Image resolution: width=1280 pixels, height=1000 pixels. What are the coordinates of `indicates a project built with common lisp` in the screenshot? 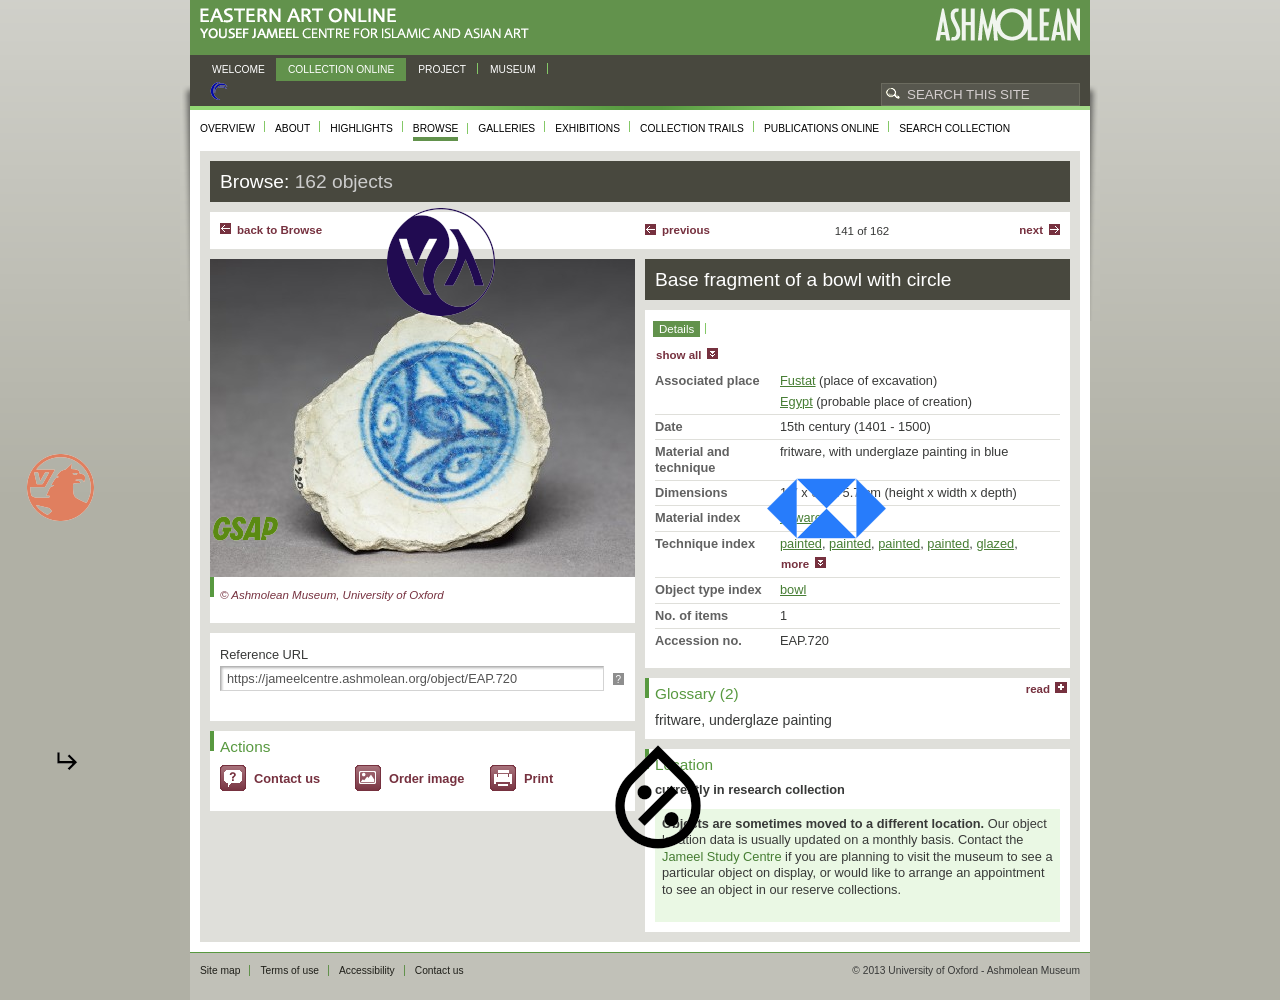 It's located at (441, 262).